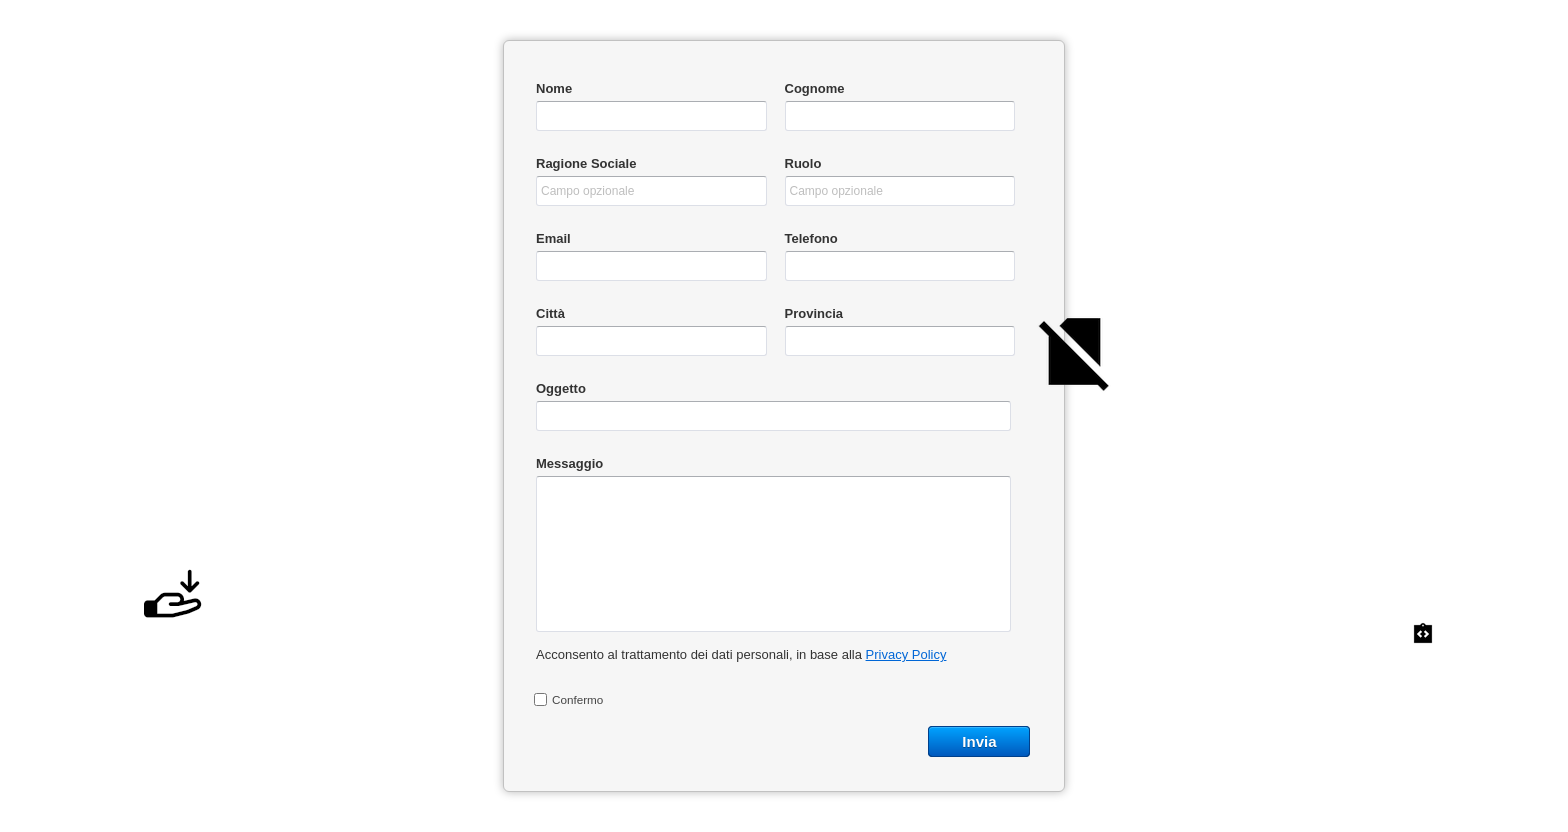 The height and width of the screenshot is (832, 1568). I want to click on receive or accept an incoming item, so click(174, 596).